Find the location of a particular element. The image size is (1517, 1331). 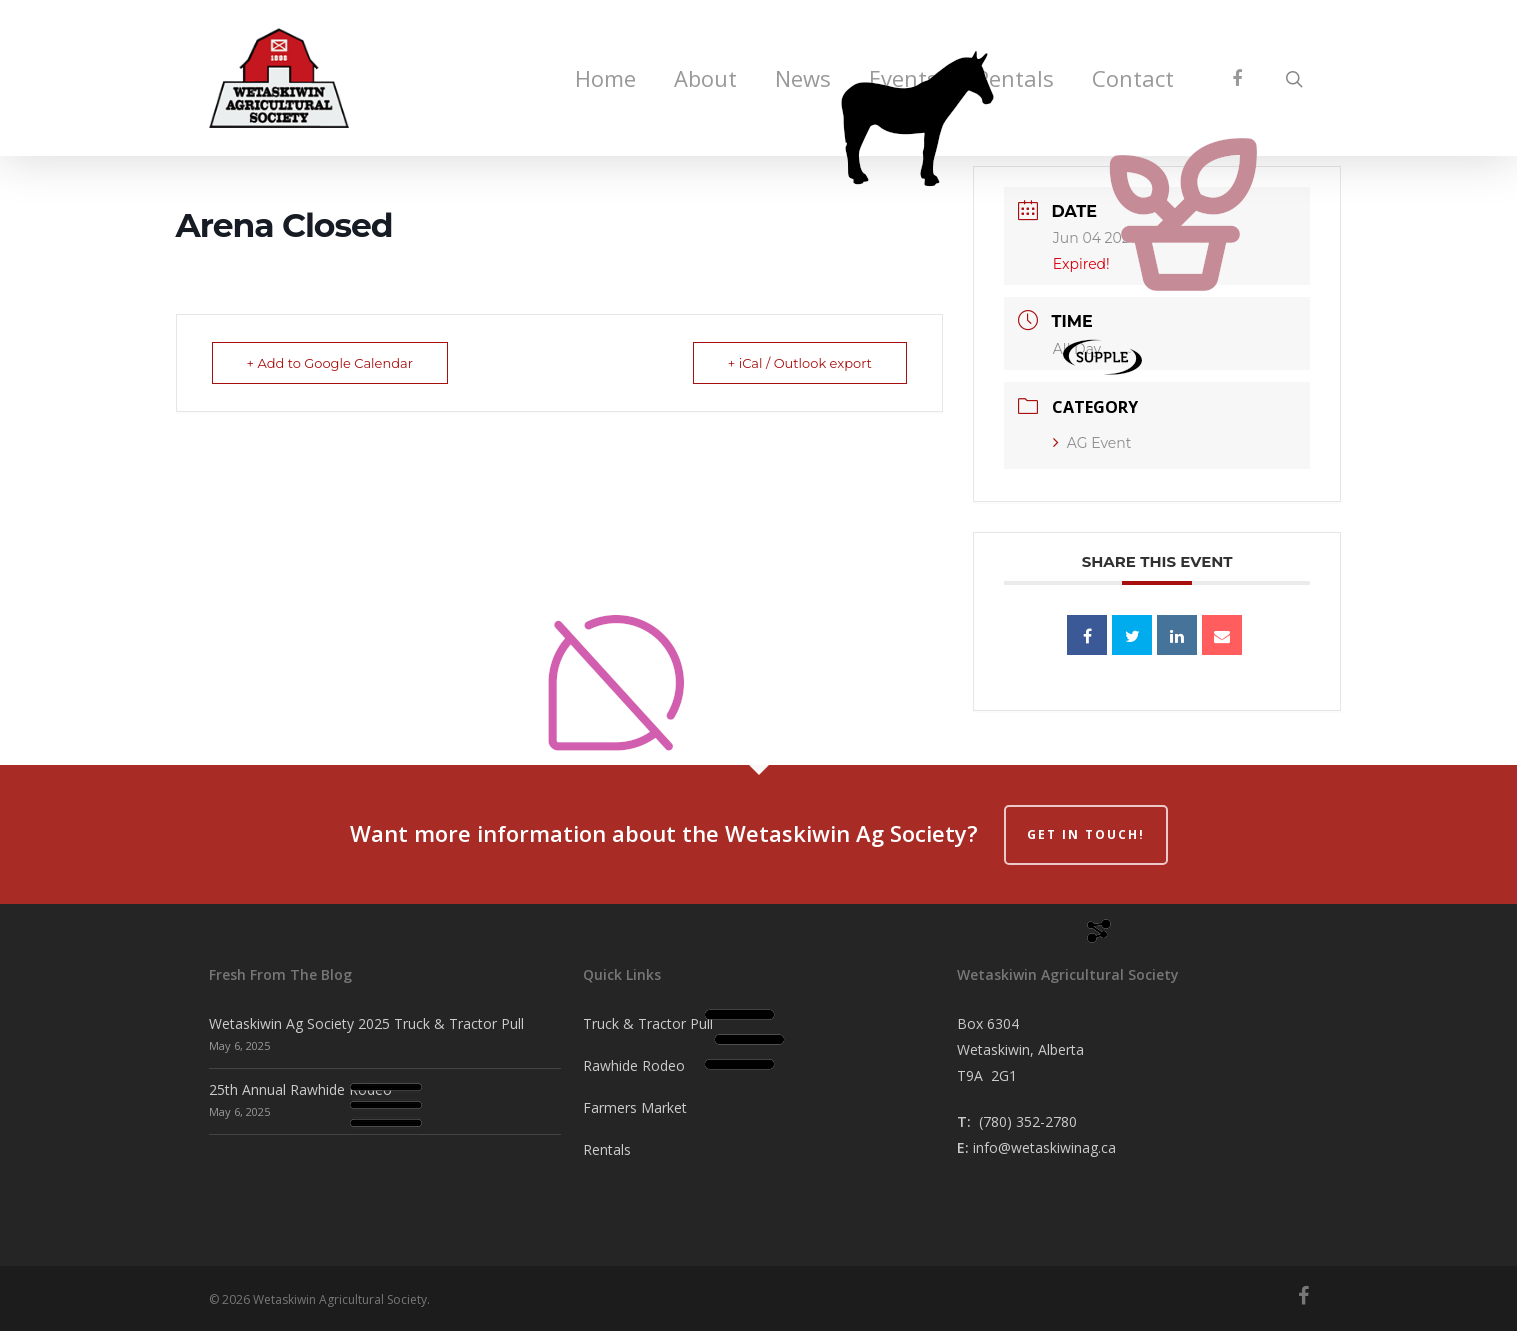

access plant care or gardening features is located at coordinates (1180, 214).